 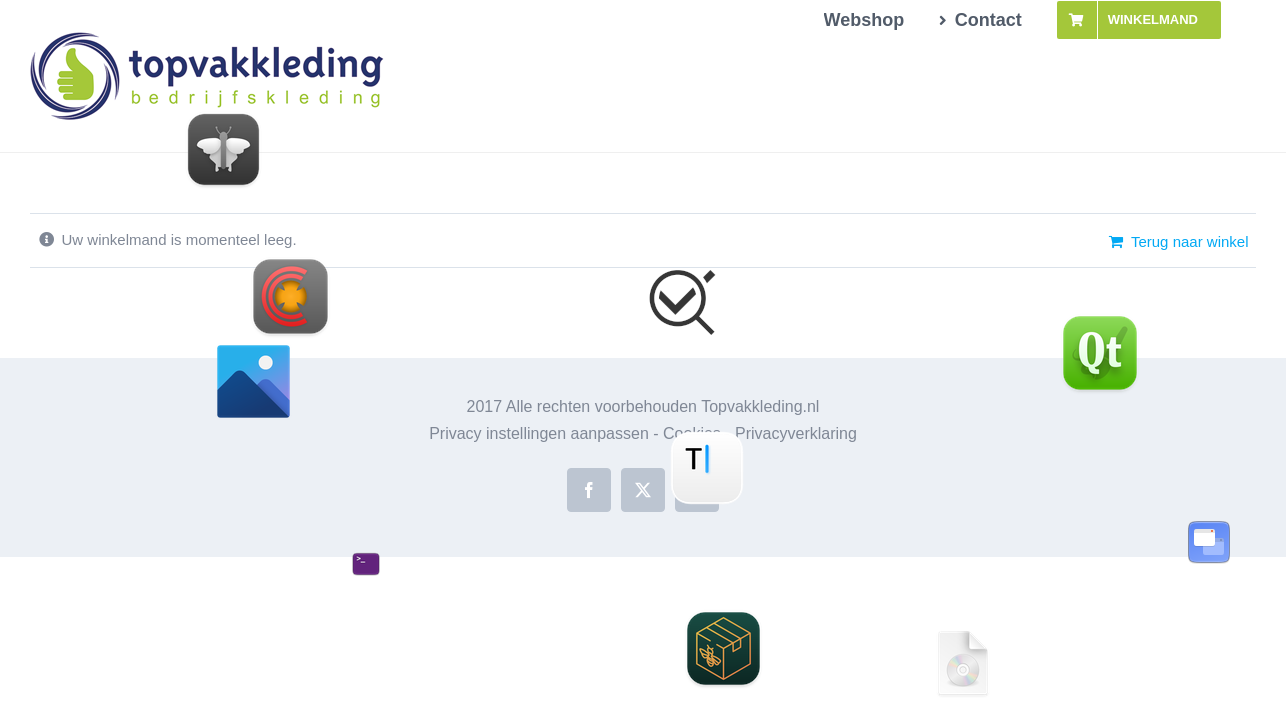 What do you see at coordinates (963, 664) in the screenshot?
I see `an ISO disc image file` at bounding box center [963, 664].